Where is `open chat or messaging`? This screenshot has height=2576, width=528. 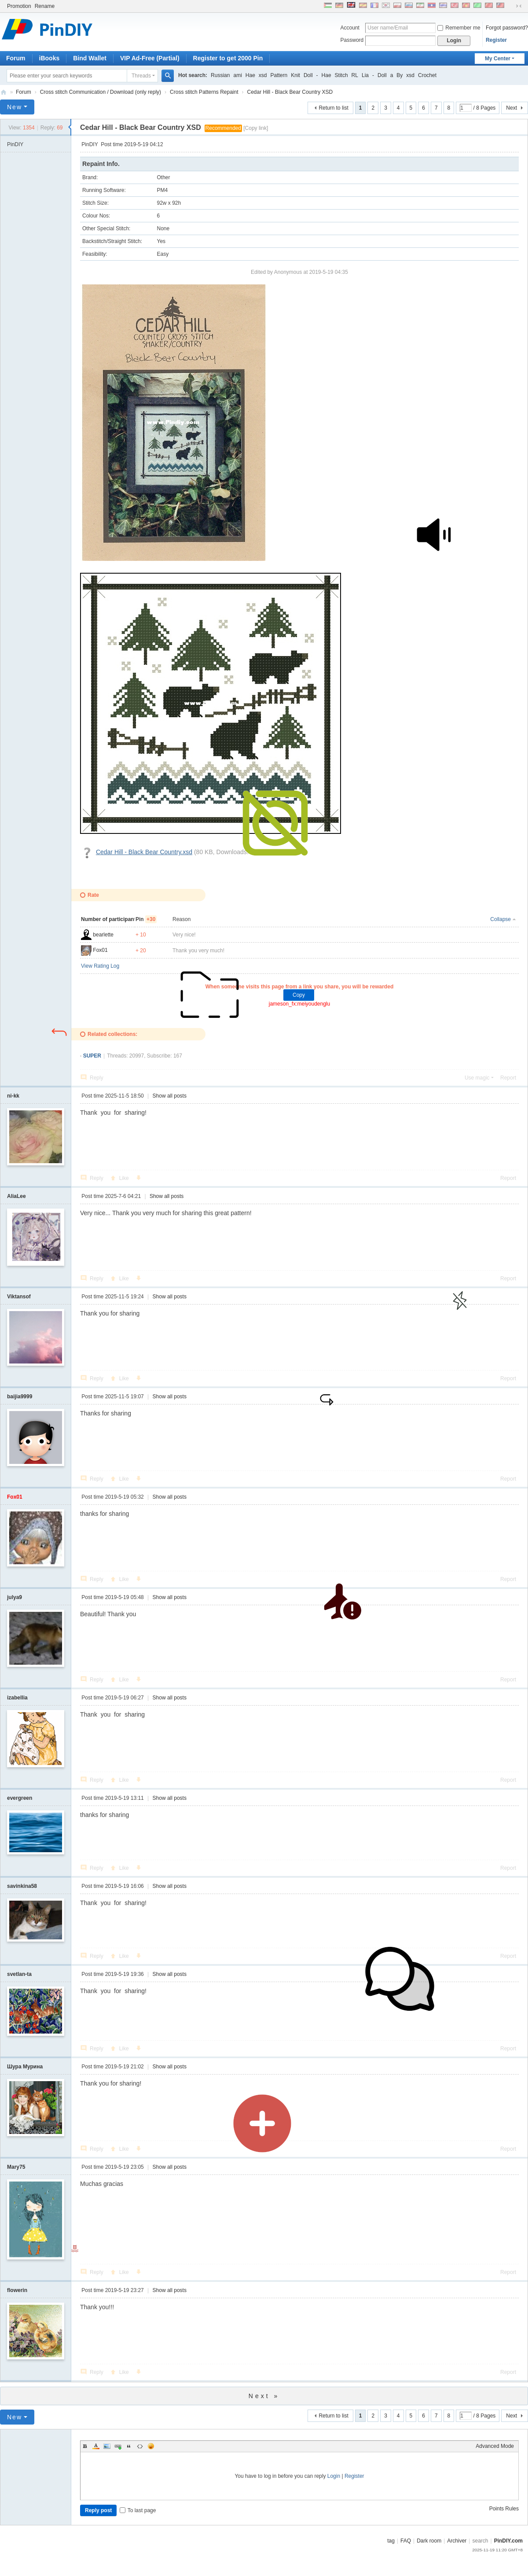 open chat or messaging is located at coordinates (400, 1979).